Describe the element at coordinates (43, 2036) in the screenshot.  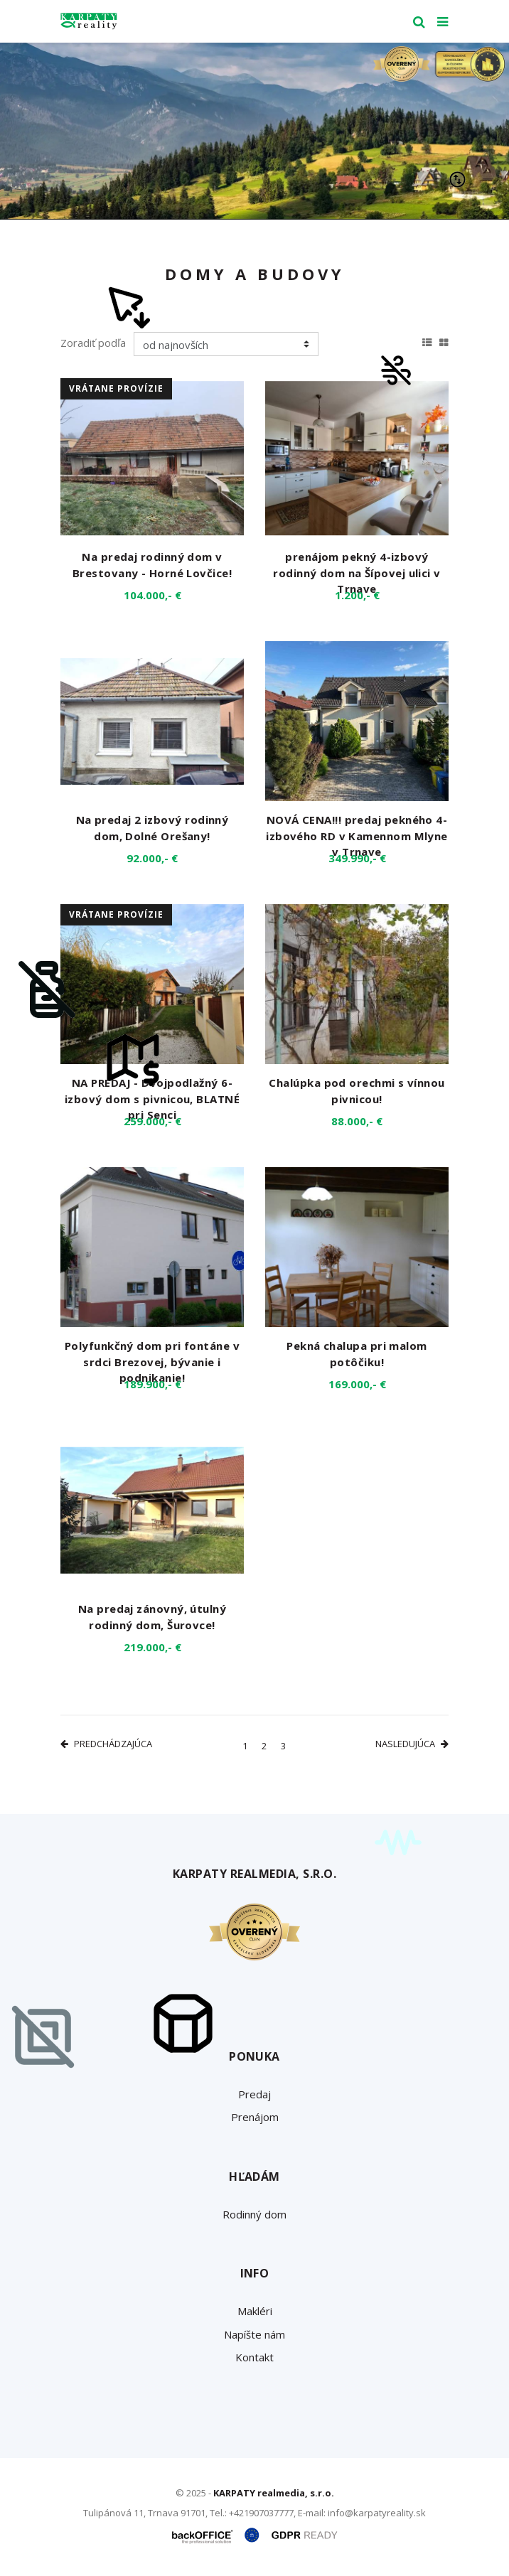
I see `disable box model view` at that location.